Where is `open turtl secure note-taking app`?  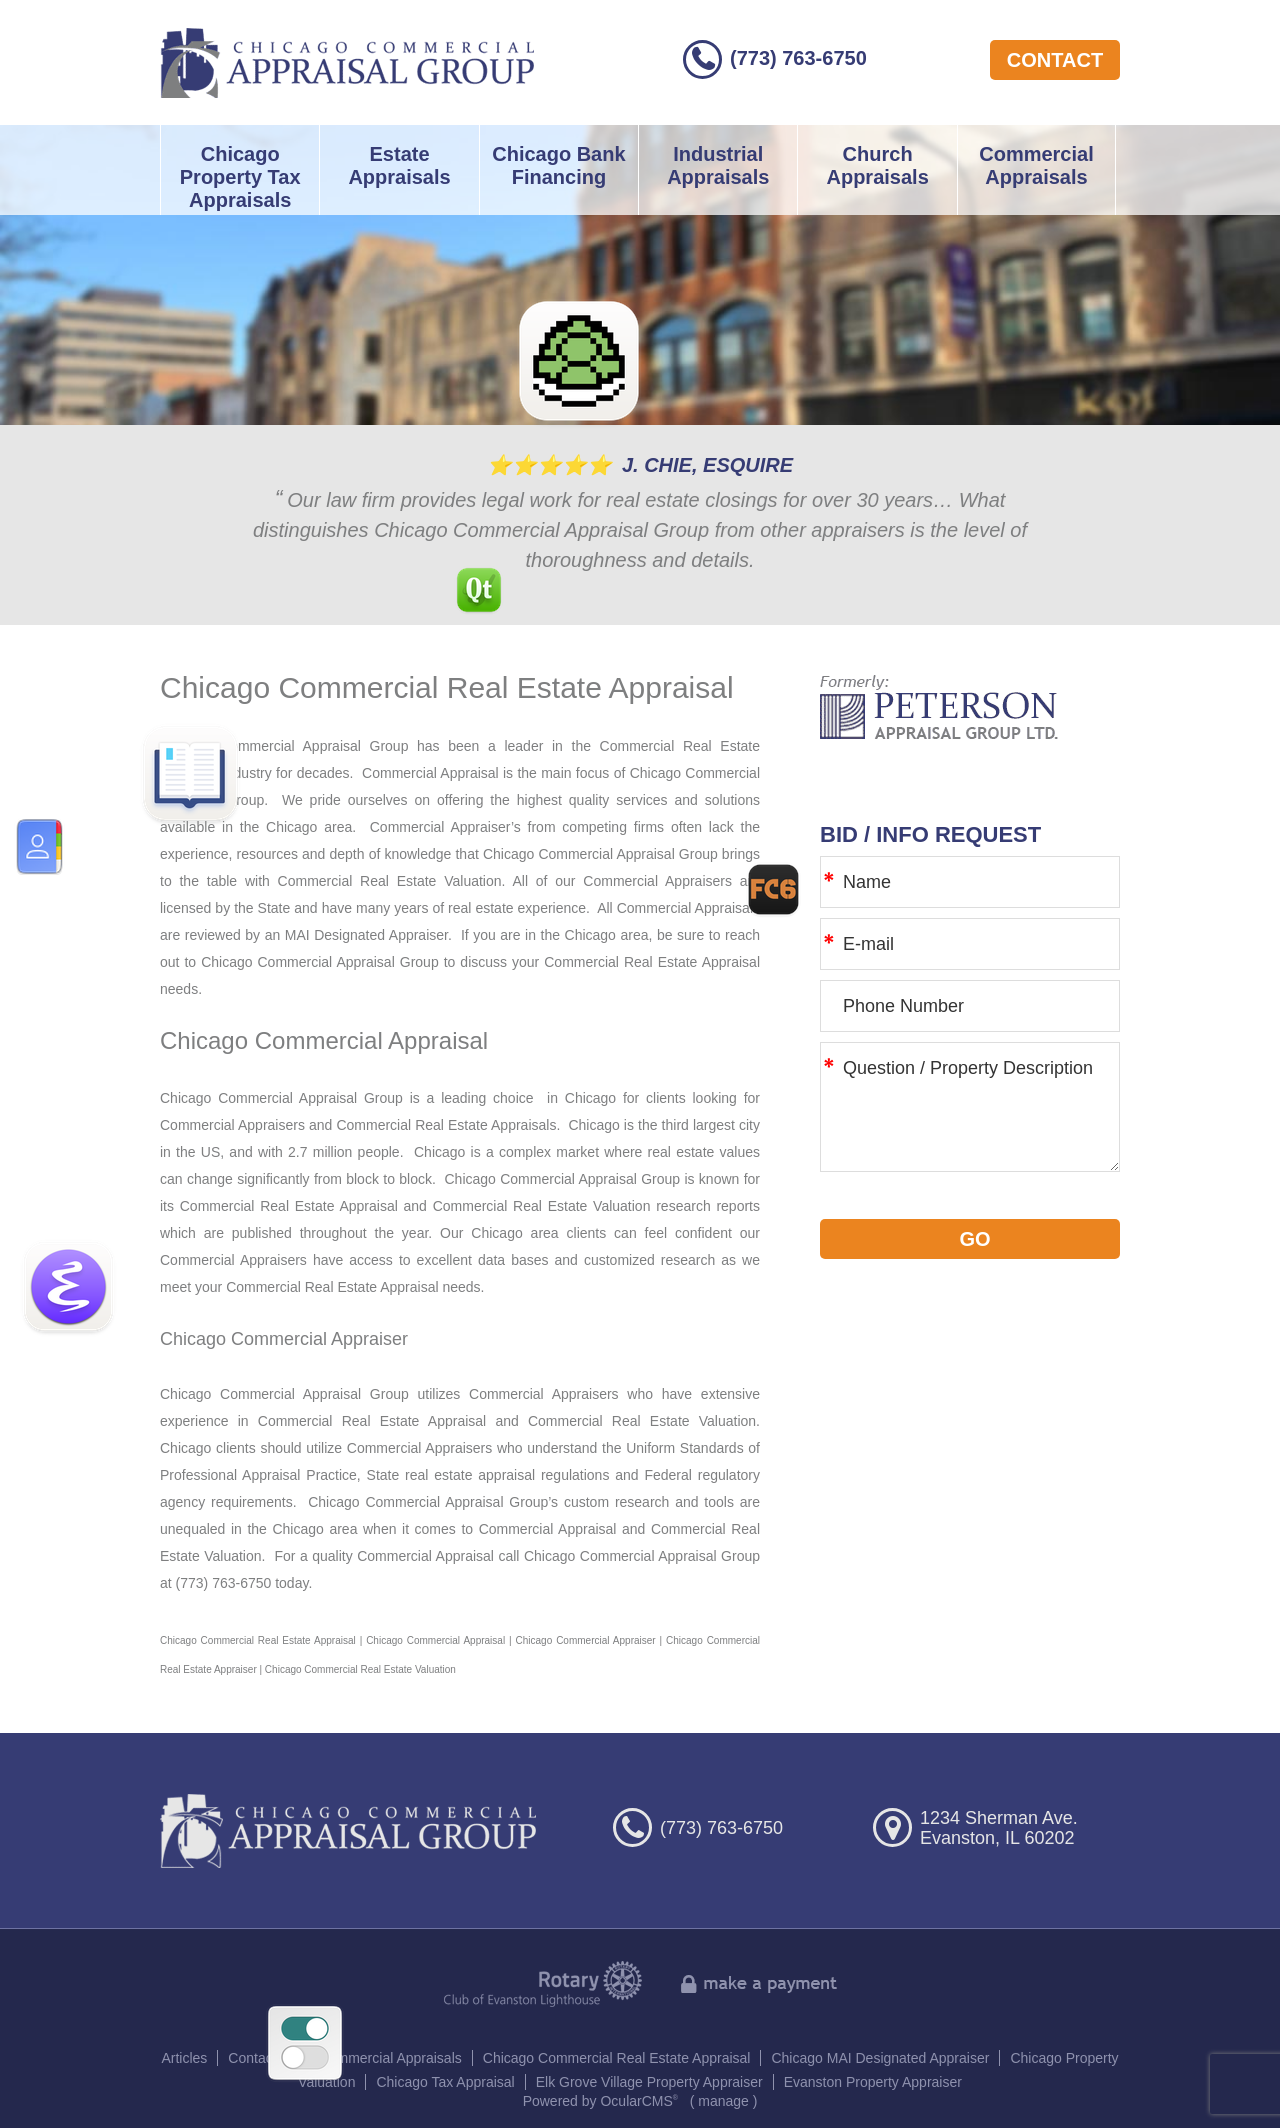
open turtl secure note-taking app is located at coordinates (579, 361).